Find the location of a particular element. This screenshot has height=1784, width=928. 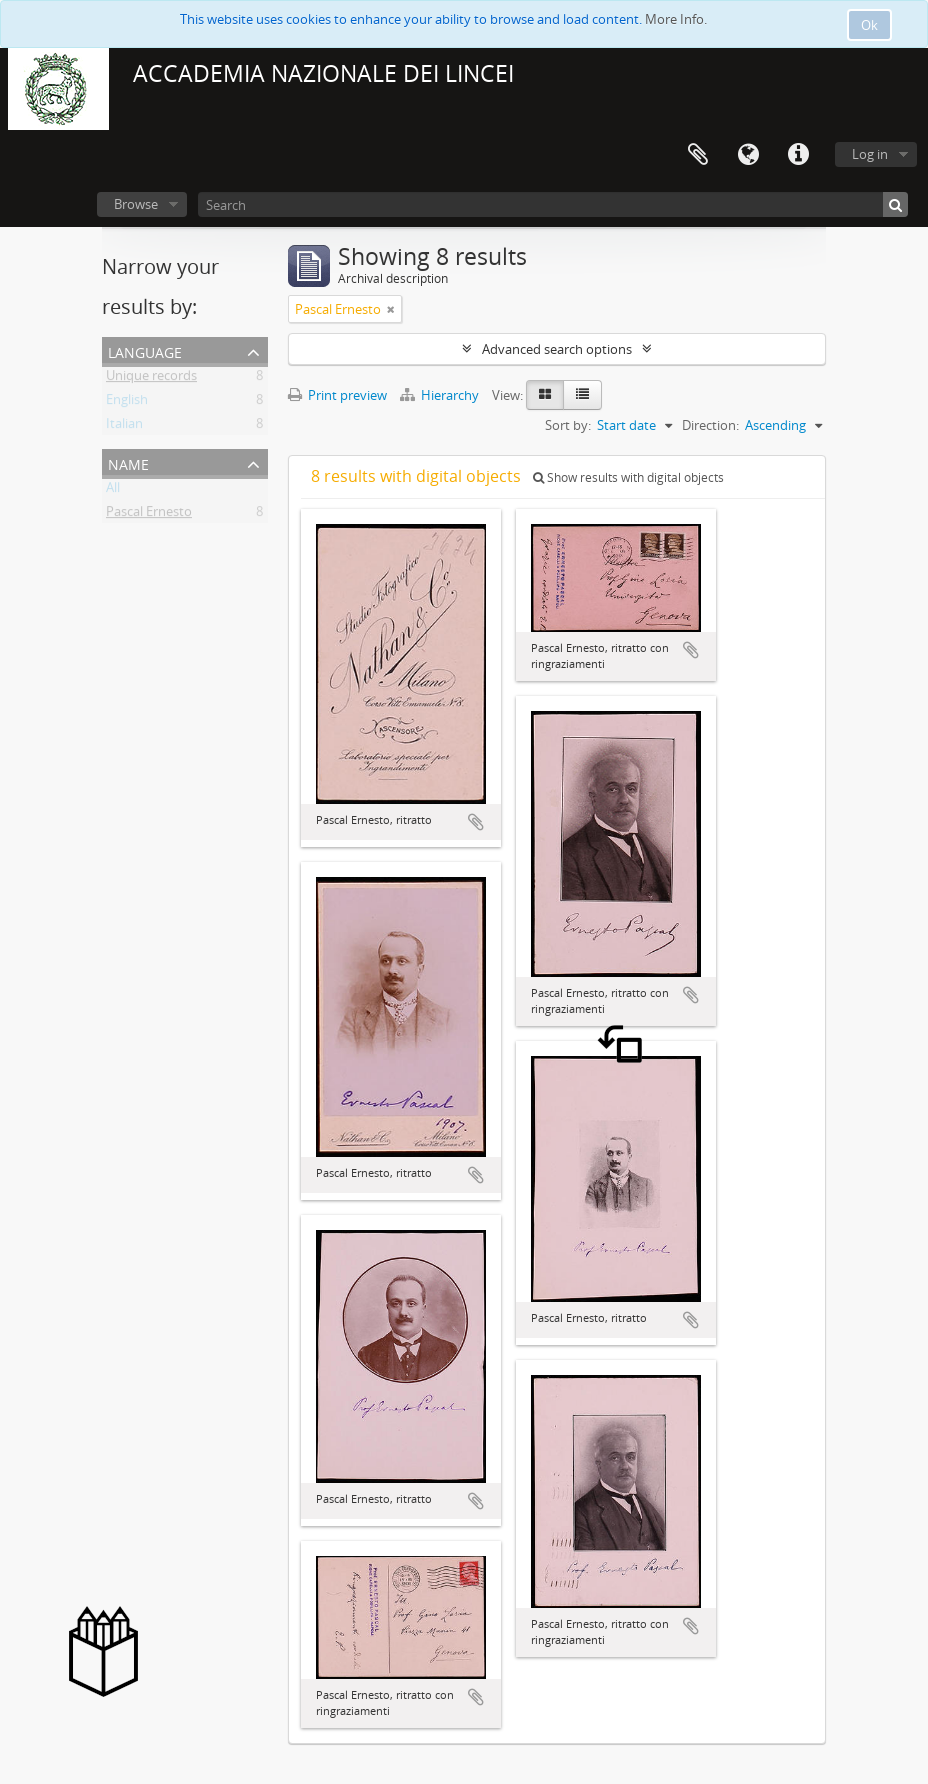

rotate object counterclockwise is located at coordinates (621, 1044).